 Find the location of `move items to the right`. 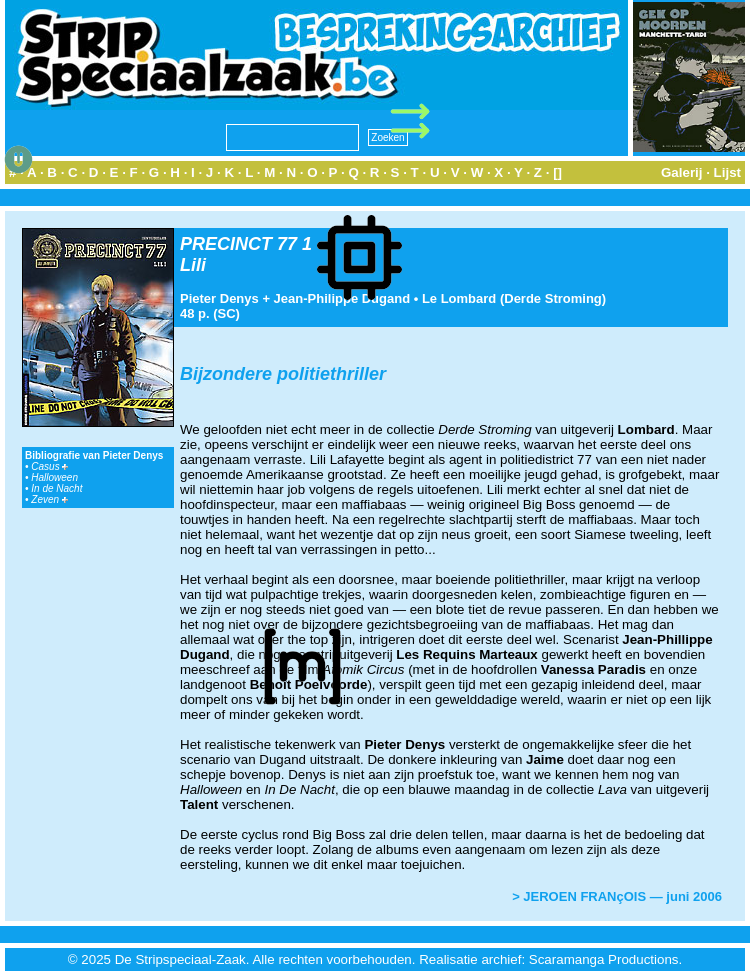

move items to the right is located at coordinates (410, 121).